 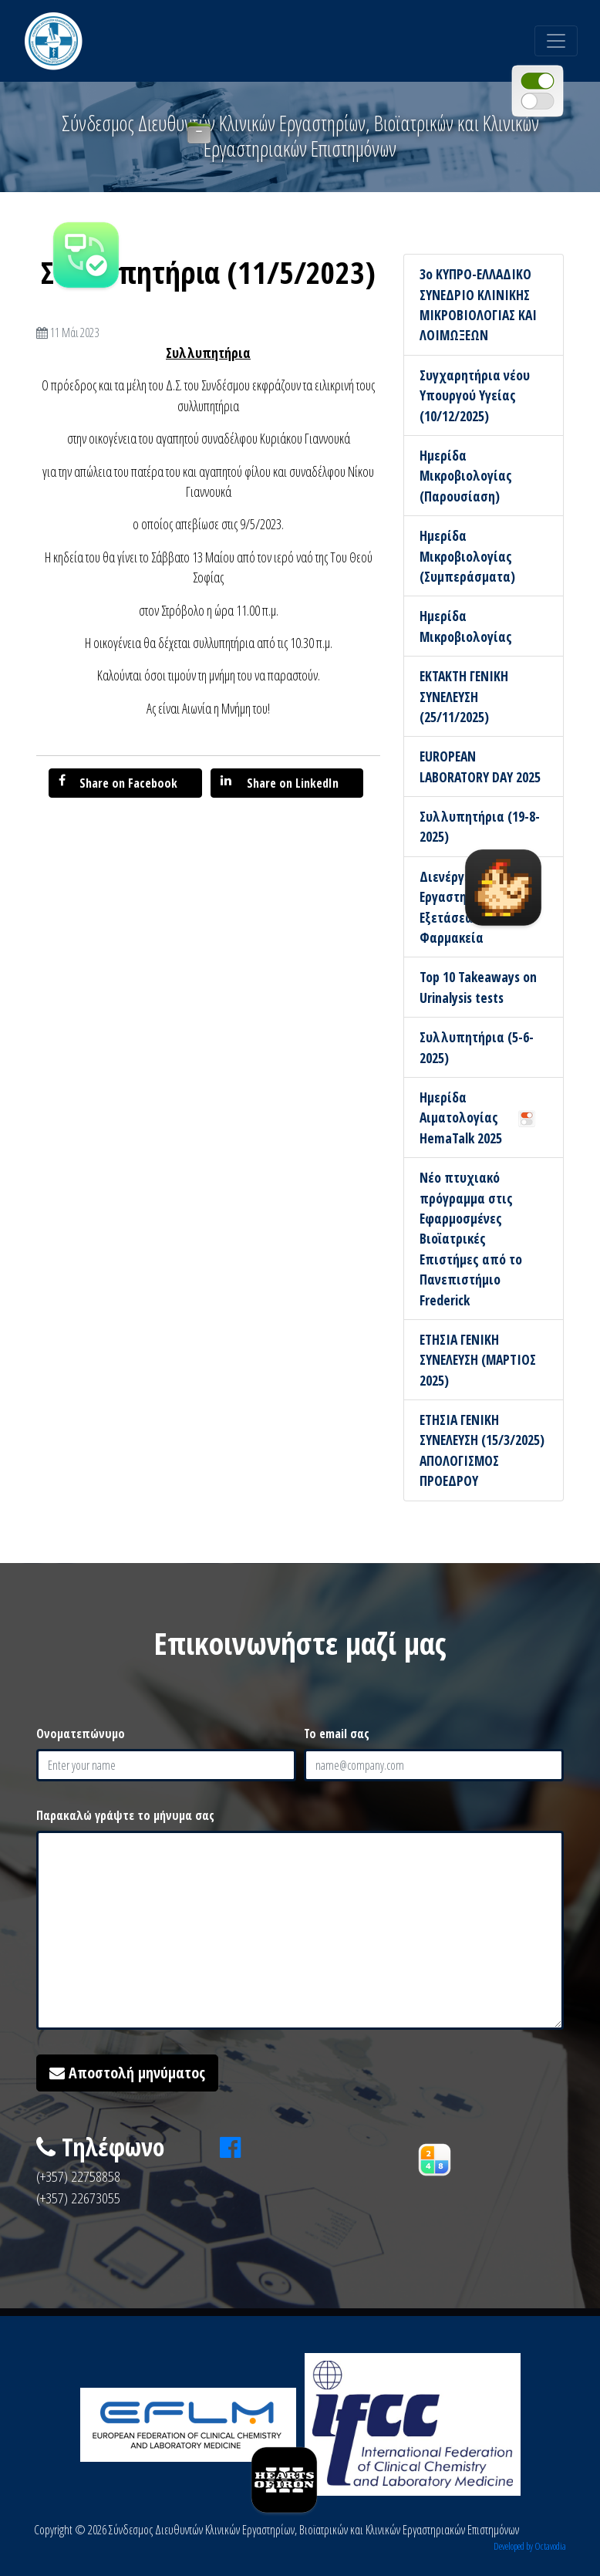 What do you see at coordinates (527, 1119) in the screenshot?
I see `open system tweaks or settings app` at bounding box center [527, 1119].